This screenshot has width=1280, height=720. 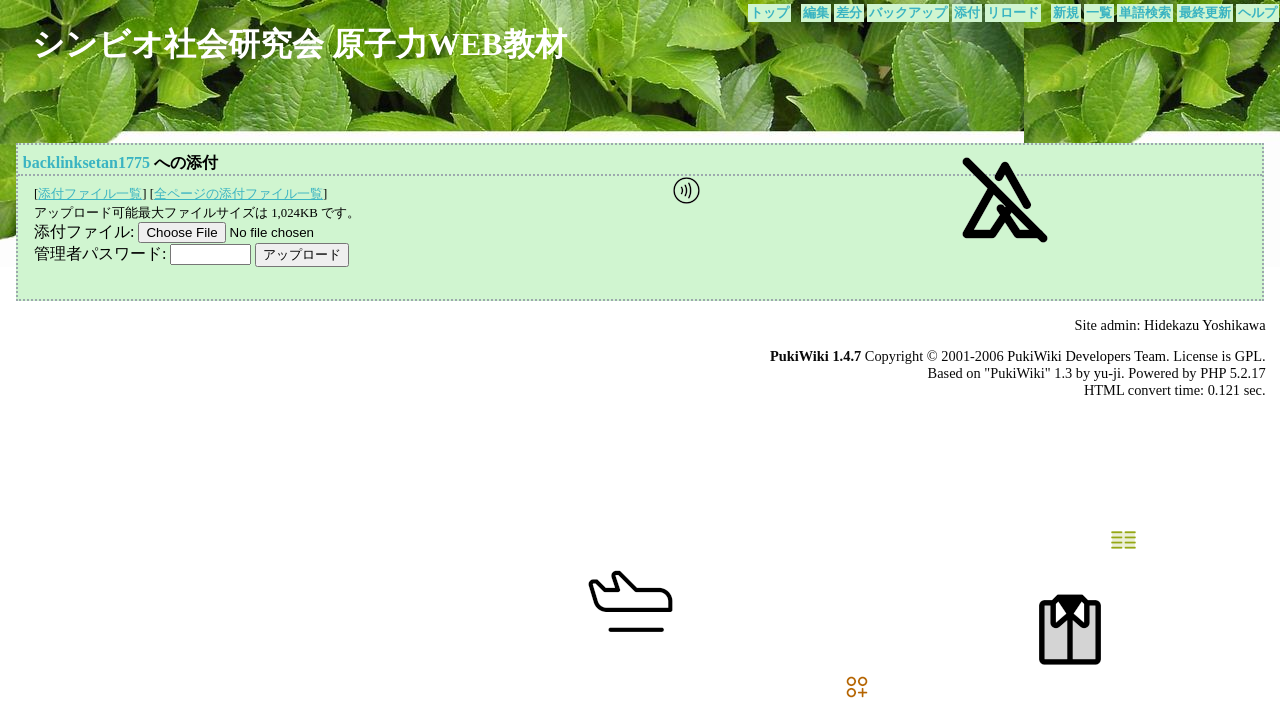 What do you see at coordinates (686, 190) in the screenshot?
I see `tap to pay with contactless payment` at bounding box center [686, 190].